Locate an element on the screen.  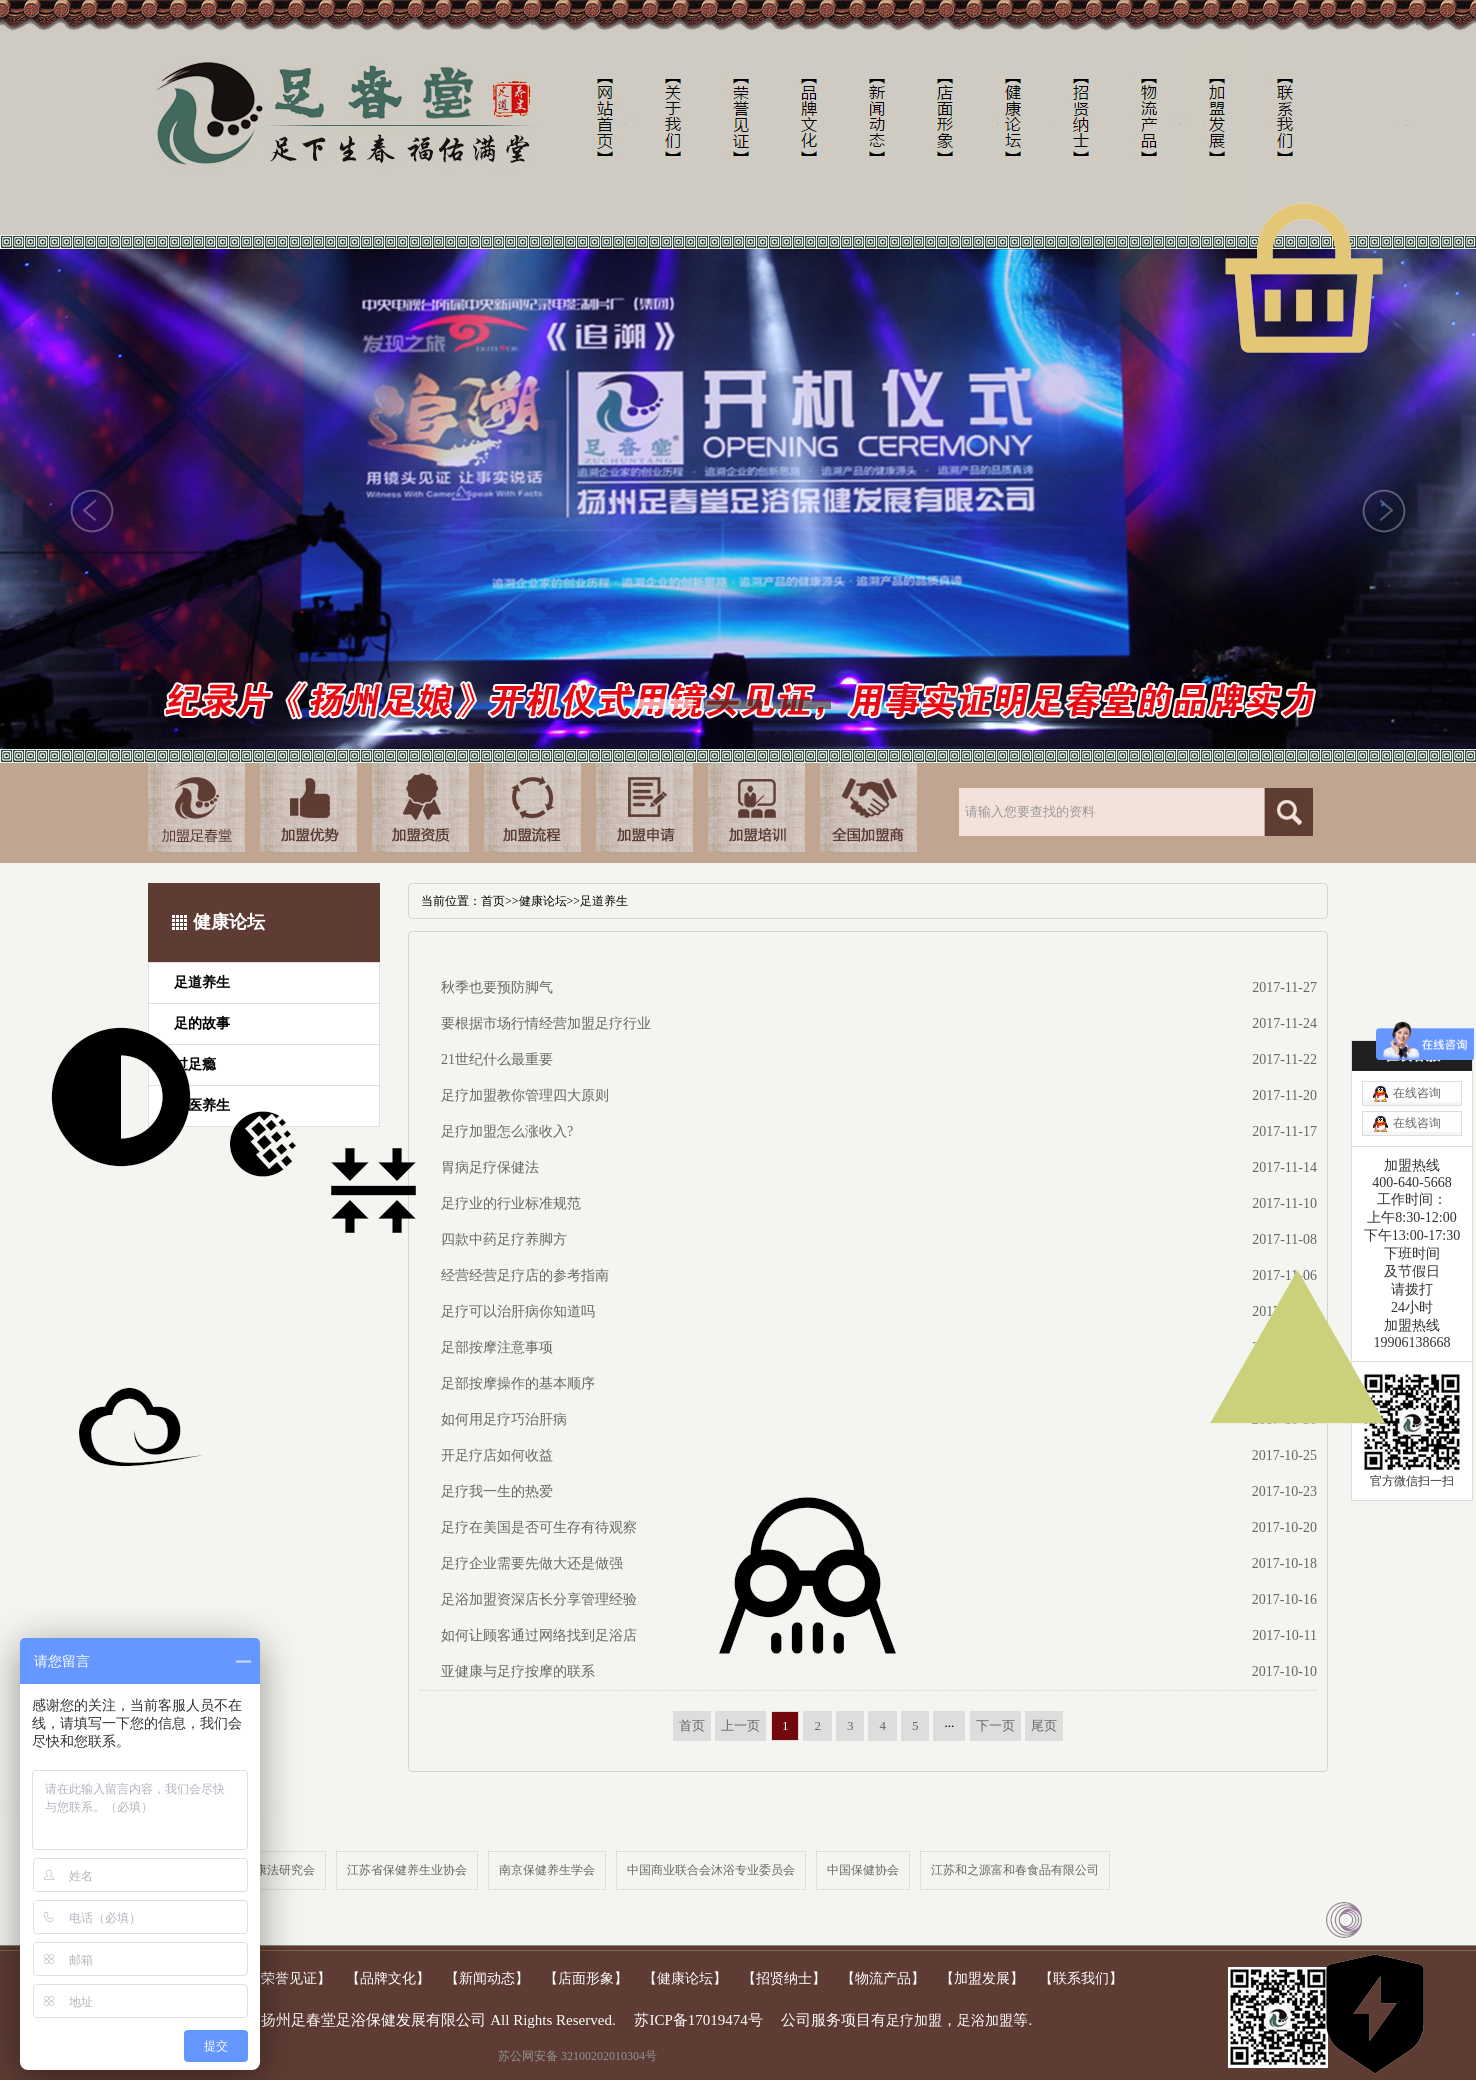
view your shopping basket is located at coordinates (1304, 282).